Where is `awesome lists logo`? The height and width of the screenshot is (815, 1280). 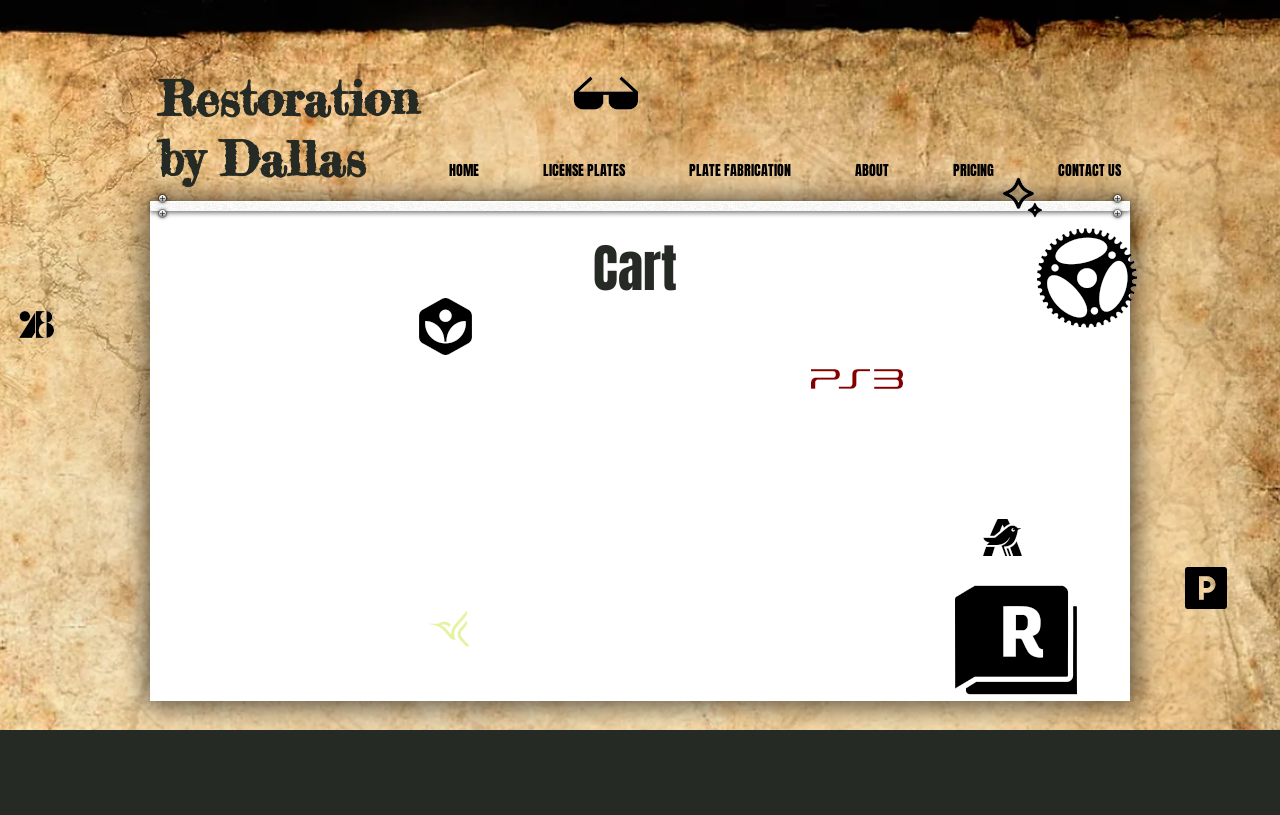 awesome lists logo is located at coordinates (606, 93).